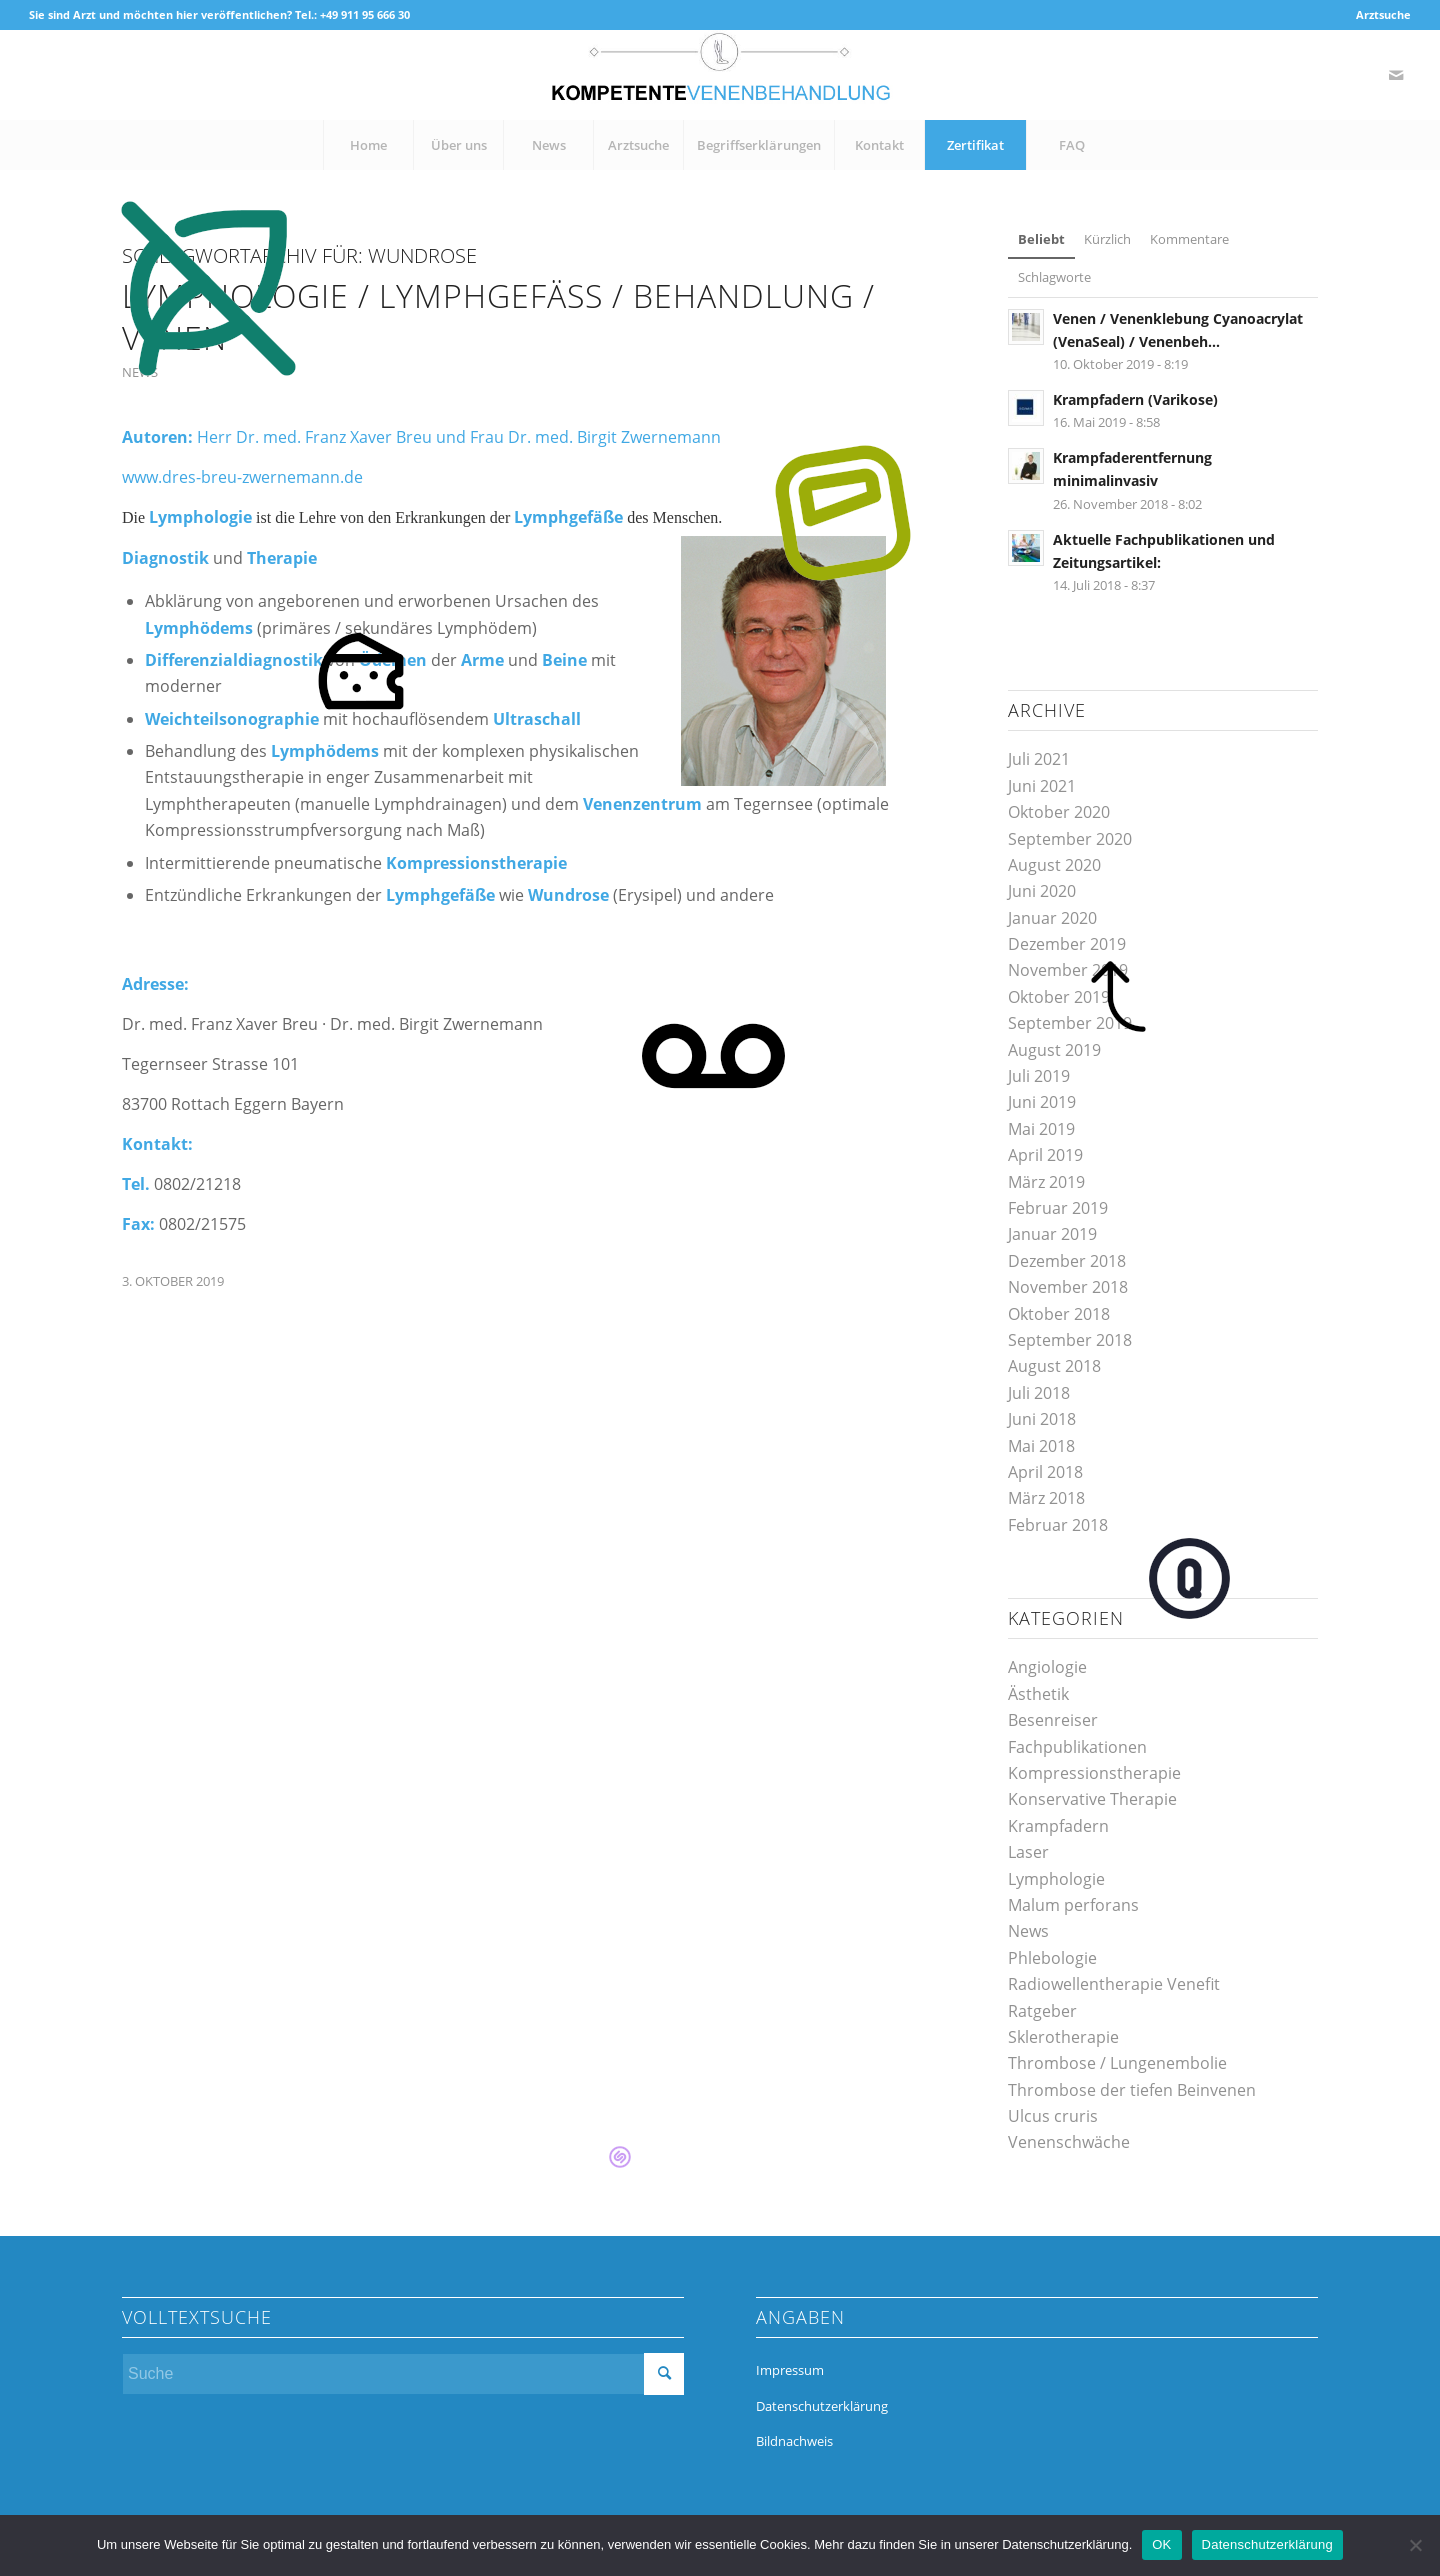  What do you see at coordinates (1189, 1578) in the screenshot?
I see `letter Q avatar or profile icon` at bounding box center [1189, 1578].